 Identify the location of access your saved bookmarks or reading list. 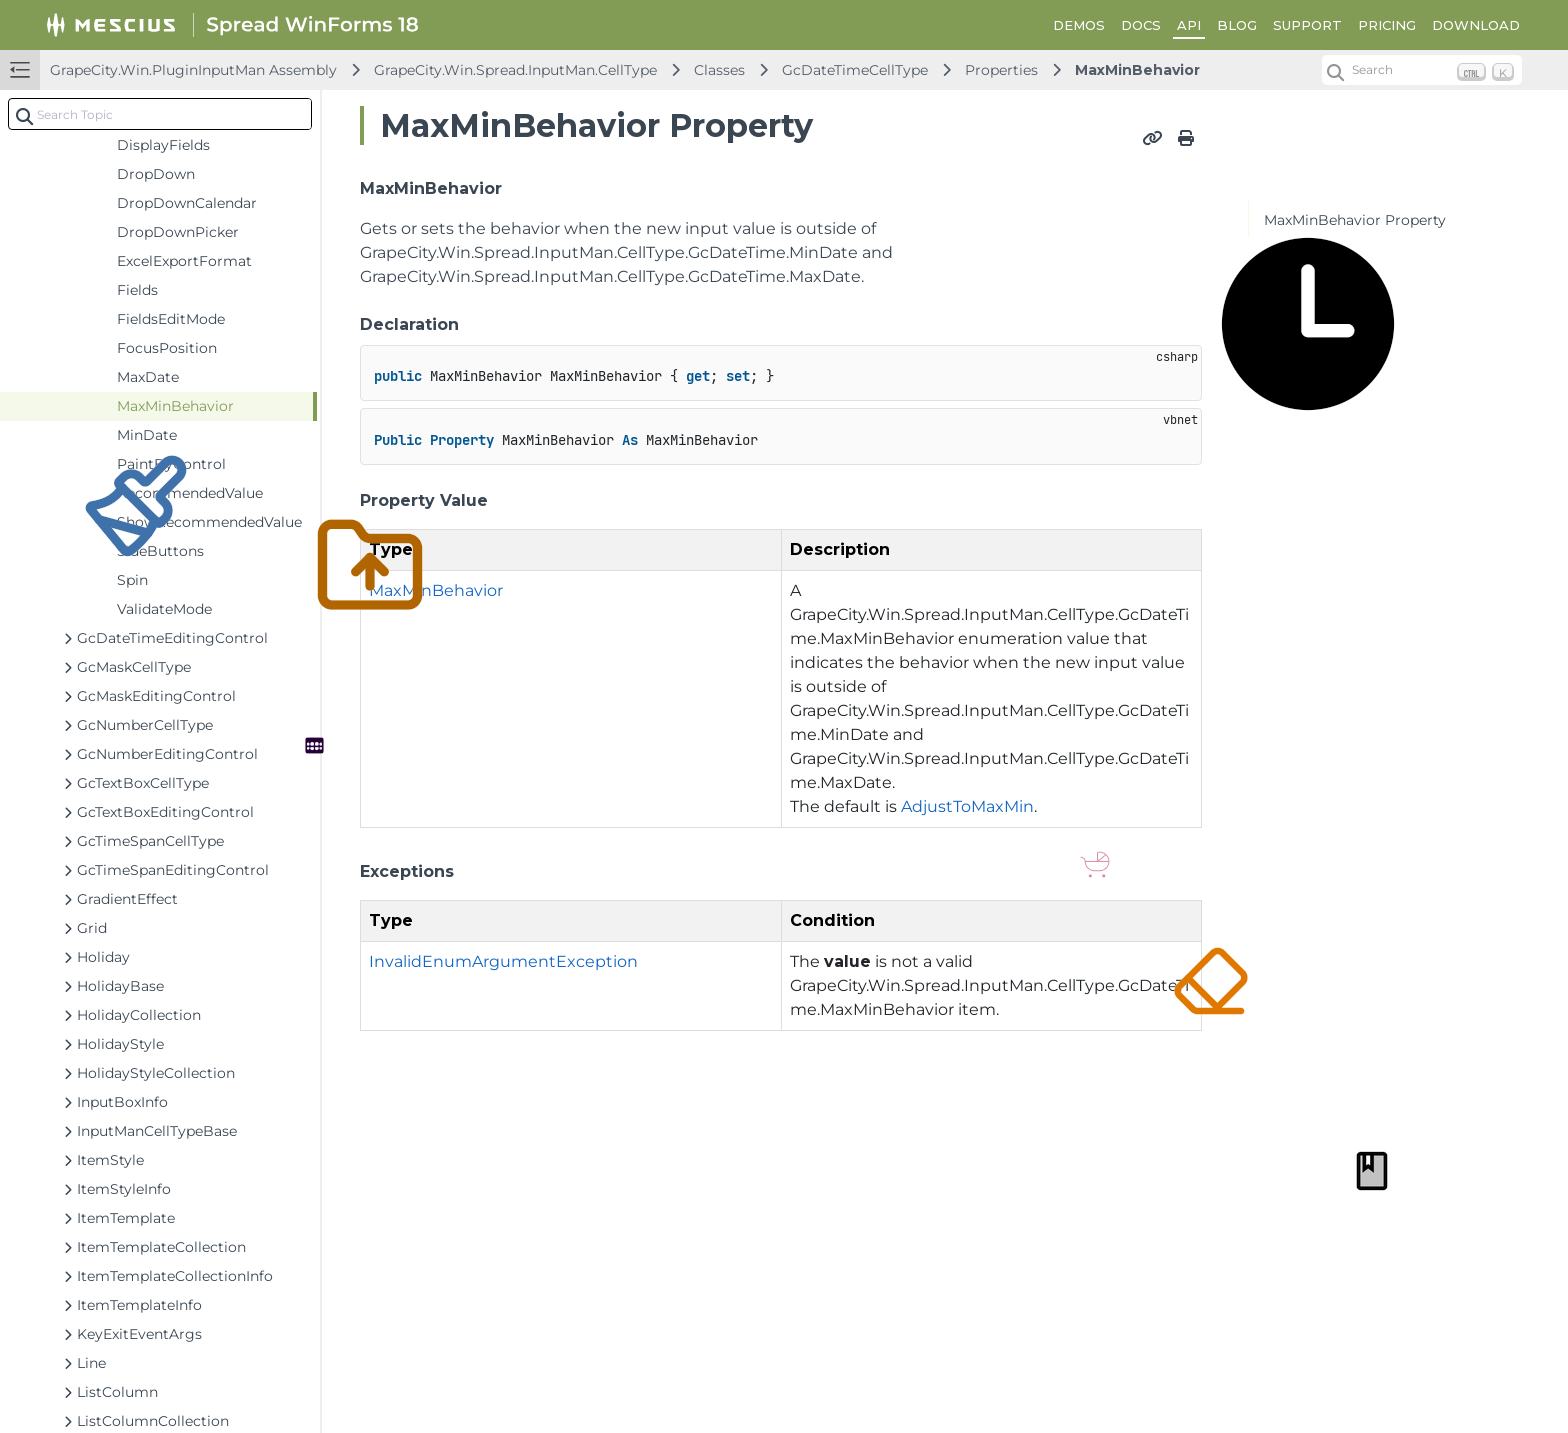
(1372, 1171).